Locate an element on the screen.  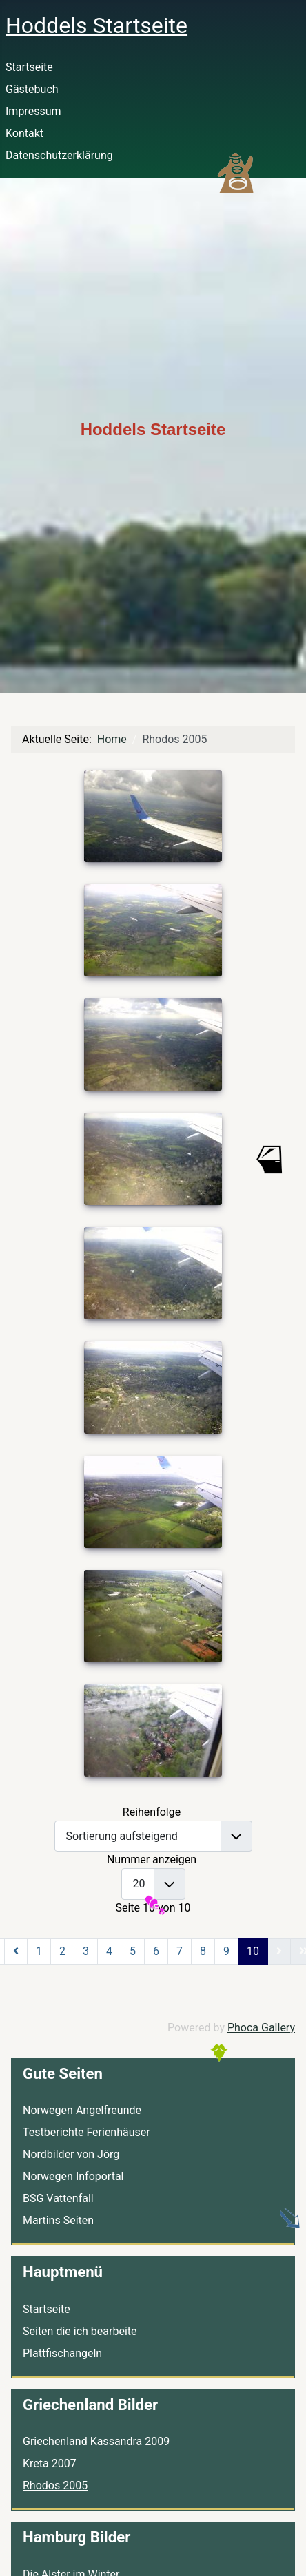
access vehicle door controls is located at coordinates (270, 1160).